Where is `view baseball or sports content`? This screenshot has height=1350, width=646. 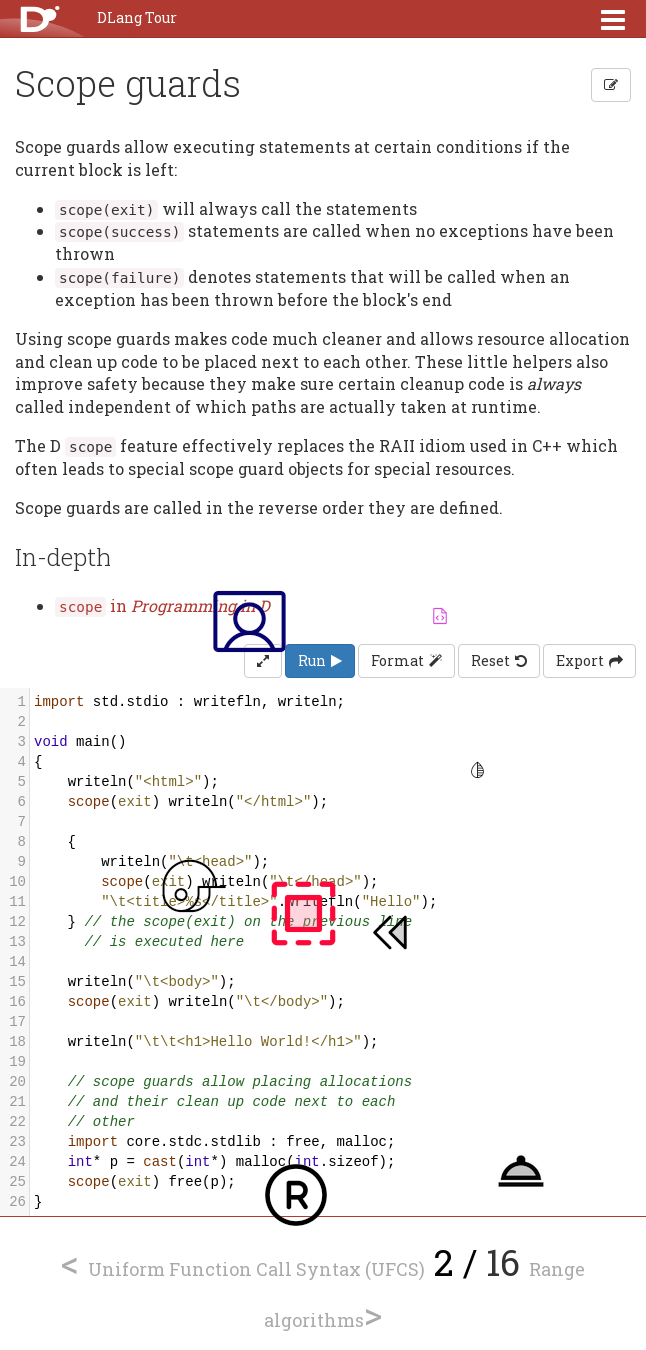
view baseball or sports content is located at coordinates (192, 887).